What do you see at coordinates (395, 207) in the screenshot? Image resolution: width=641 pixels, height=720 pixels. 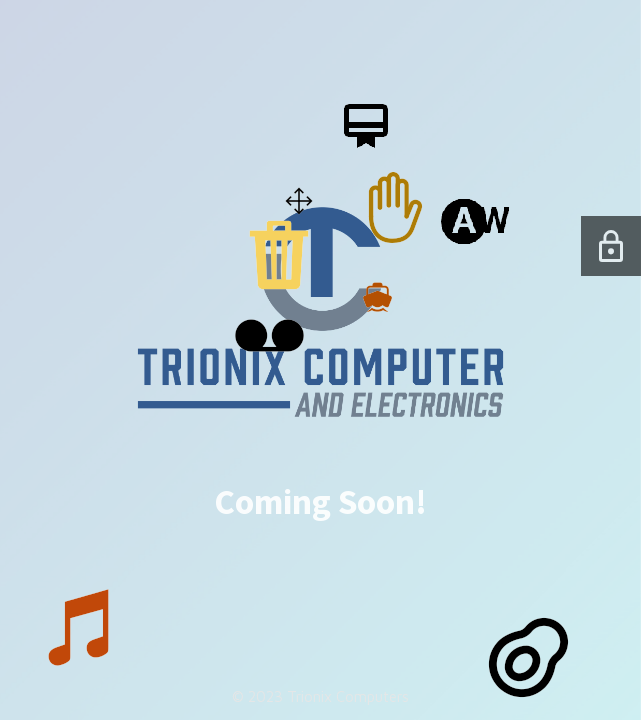 I see `stop or halt an action` at bounding box center [395, 207].